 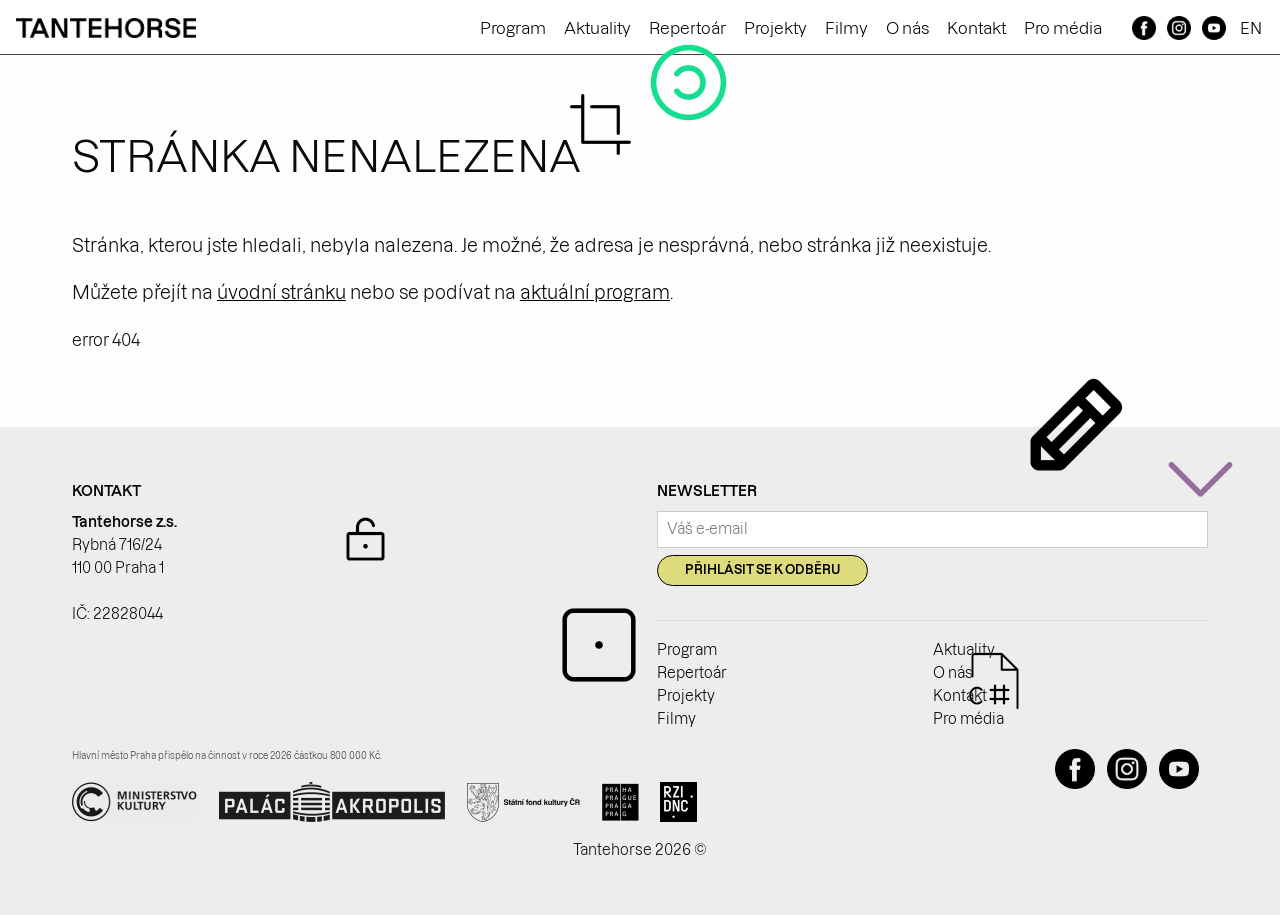 I want to click on open a C# source code file, so click(x=995, y=681).